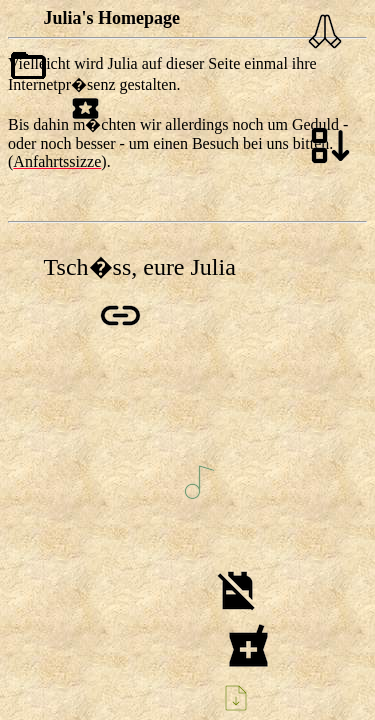 This screenshot has height=720, width=375. What do you see at coordinates (237, 590) in the screenshot?
I see `no backpacks allowed in this area` at bounding box center [237, 590].